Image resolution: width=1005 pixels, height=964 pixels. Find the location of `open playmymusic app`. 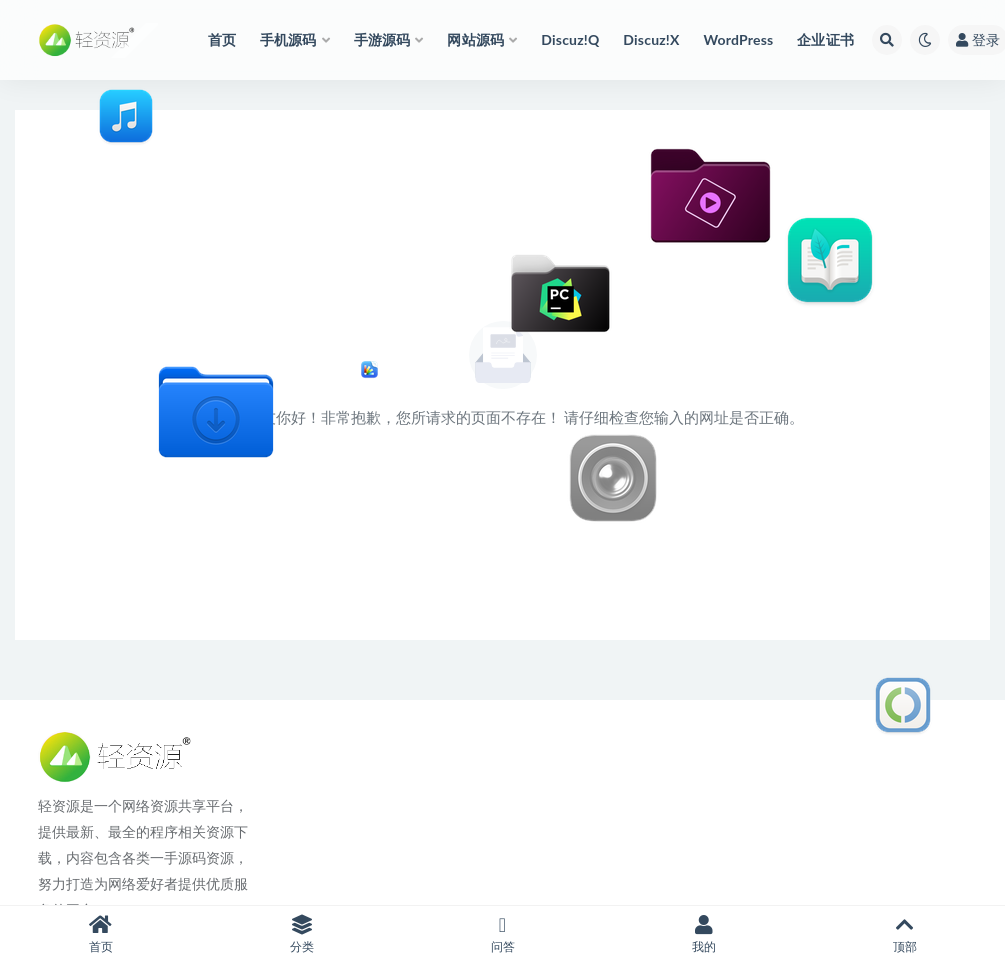

open playmymusic app is located at coordinates (126, 116).